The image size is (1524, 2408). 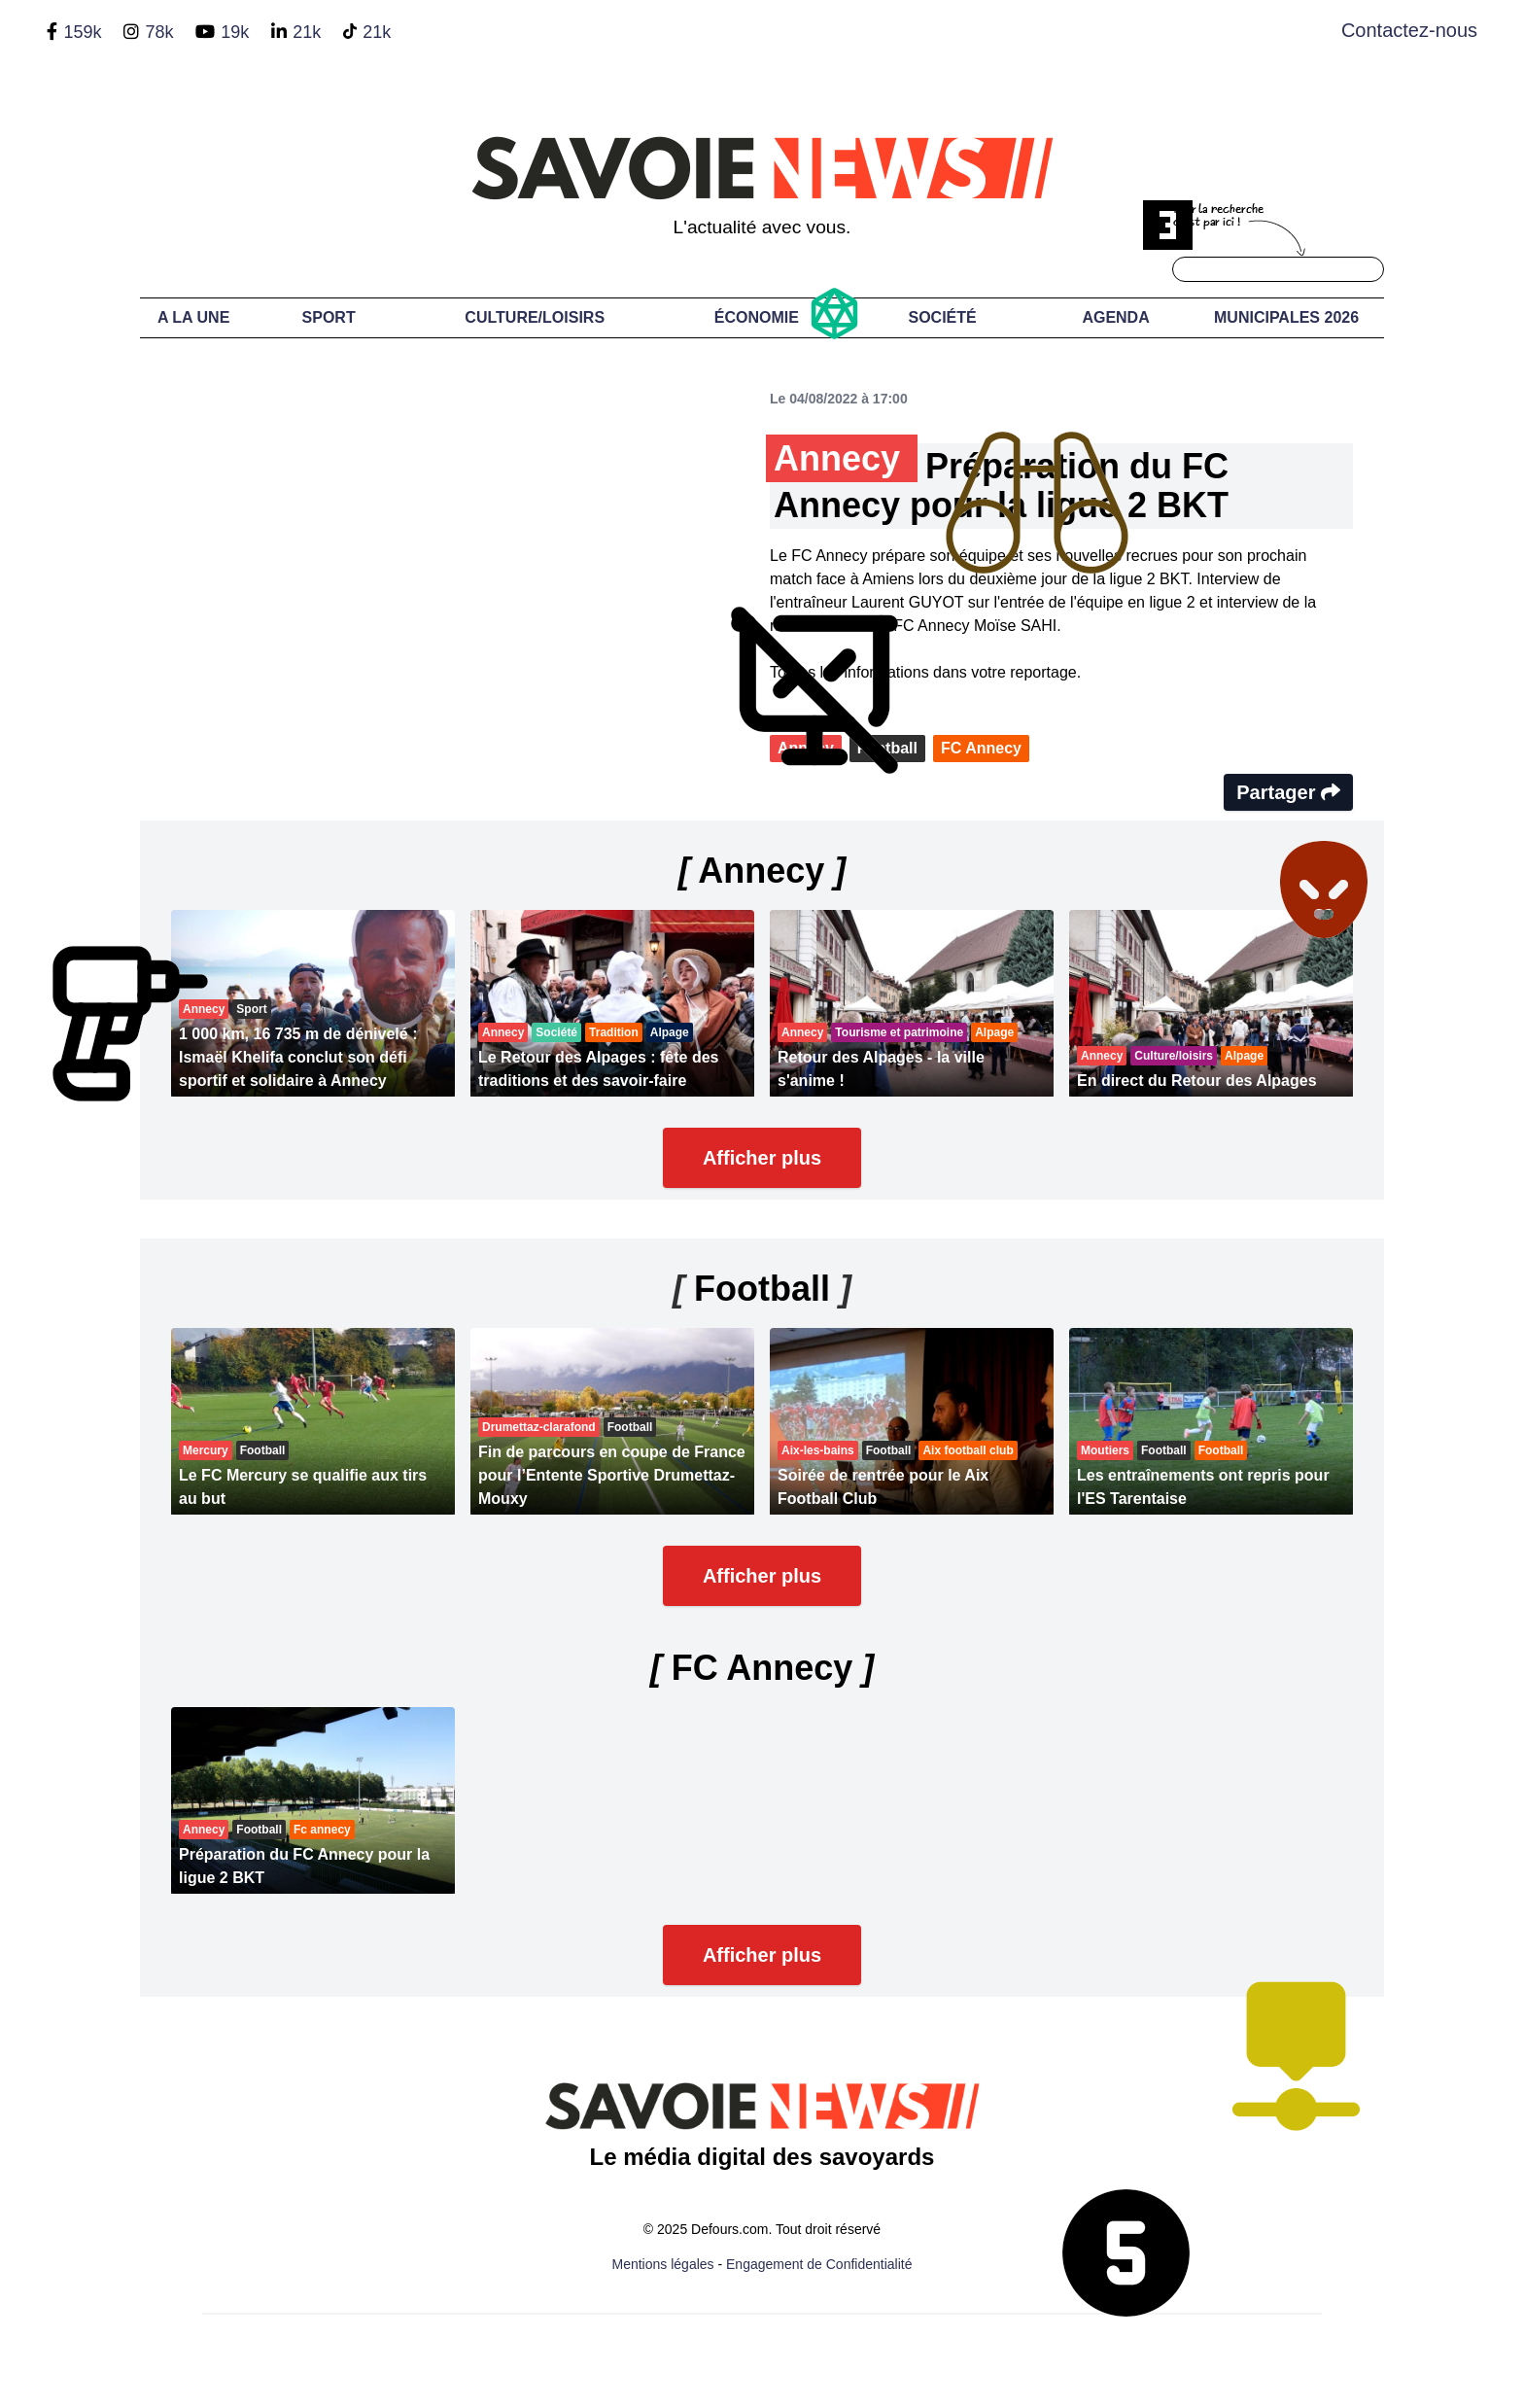 What do you see at coordinates (1167, 225) in the screenshot?
I see `select option 3 from a numbered list` at bounding box center [1167, 225].